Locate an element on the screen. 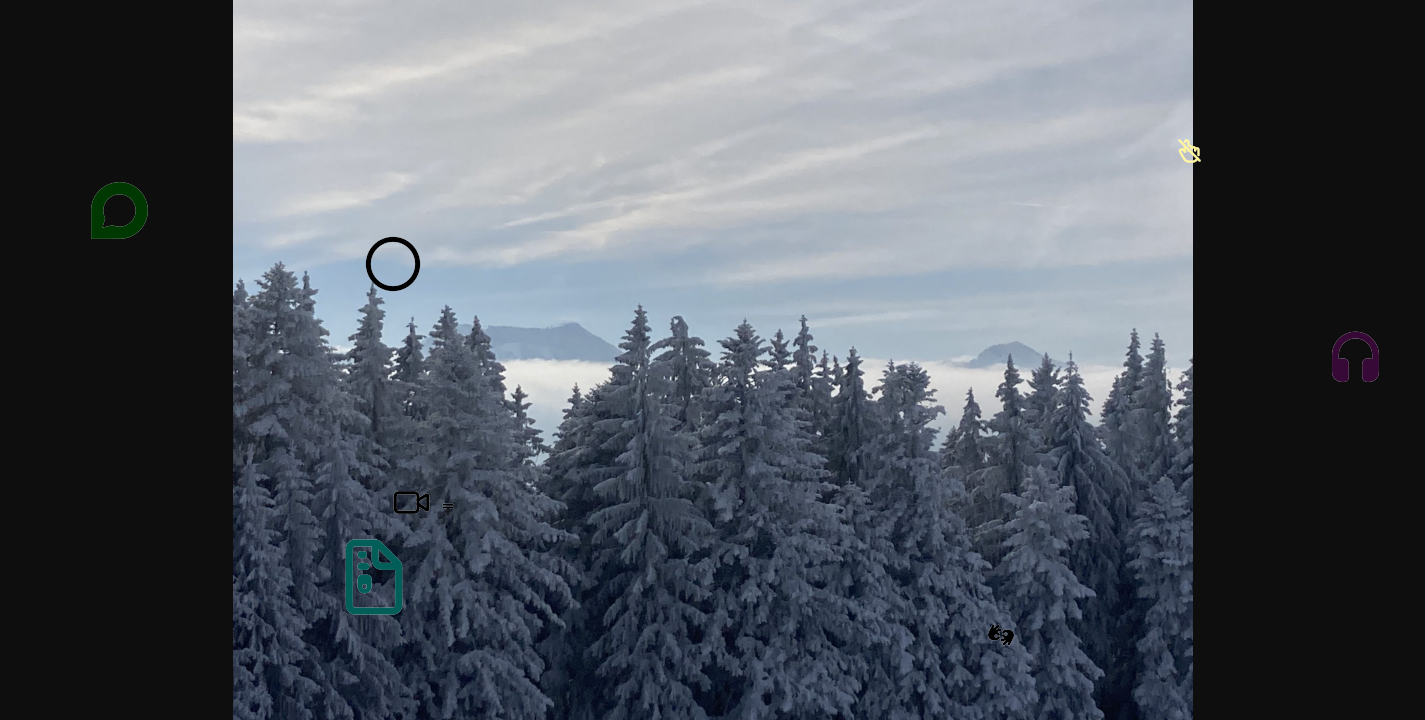  indicates kazakhstani tenge currency is located at coordinates (448, 510).